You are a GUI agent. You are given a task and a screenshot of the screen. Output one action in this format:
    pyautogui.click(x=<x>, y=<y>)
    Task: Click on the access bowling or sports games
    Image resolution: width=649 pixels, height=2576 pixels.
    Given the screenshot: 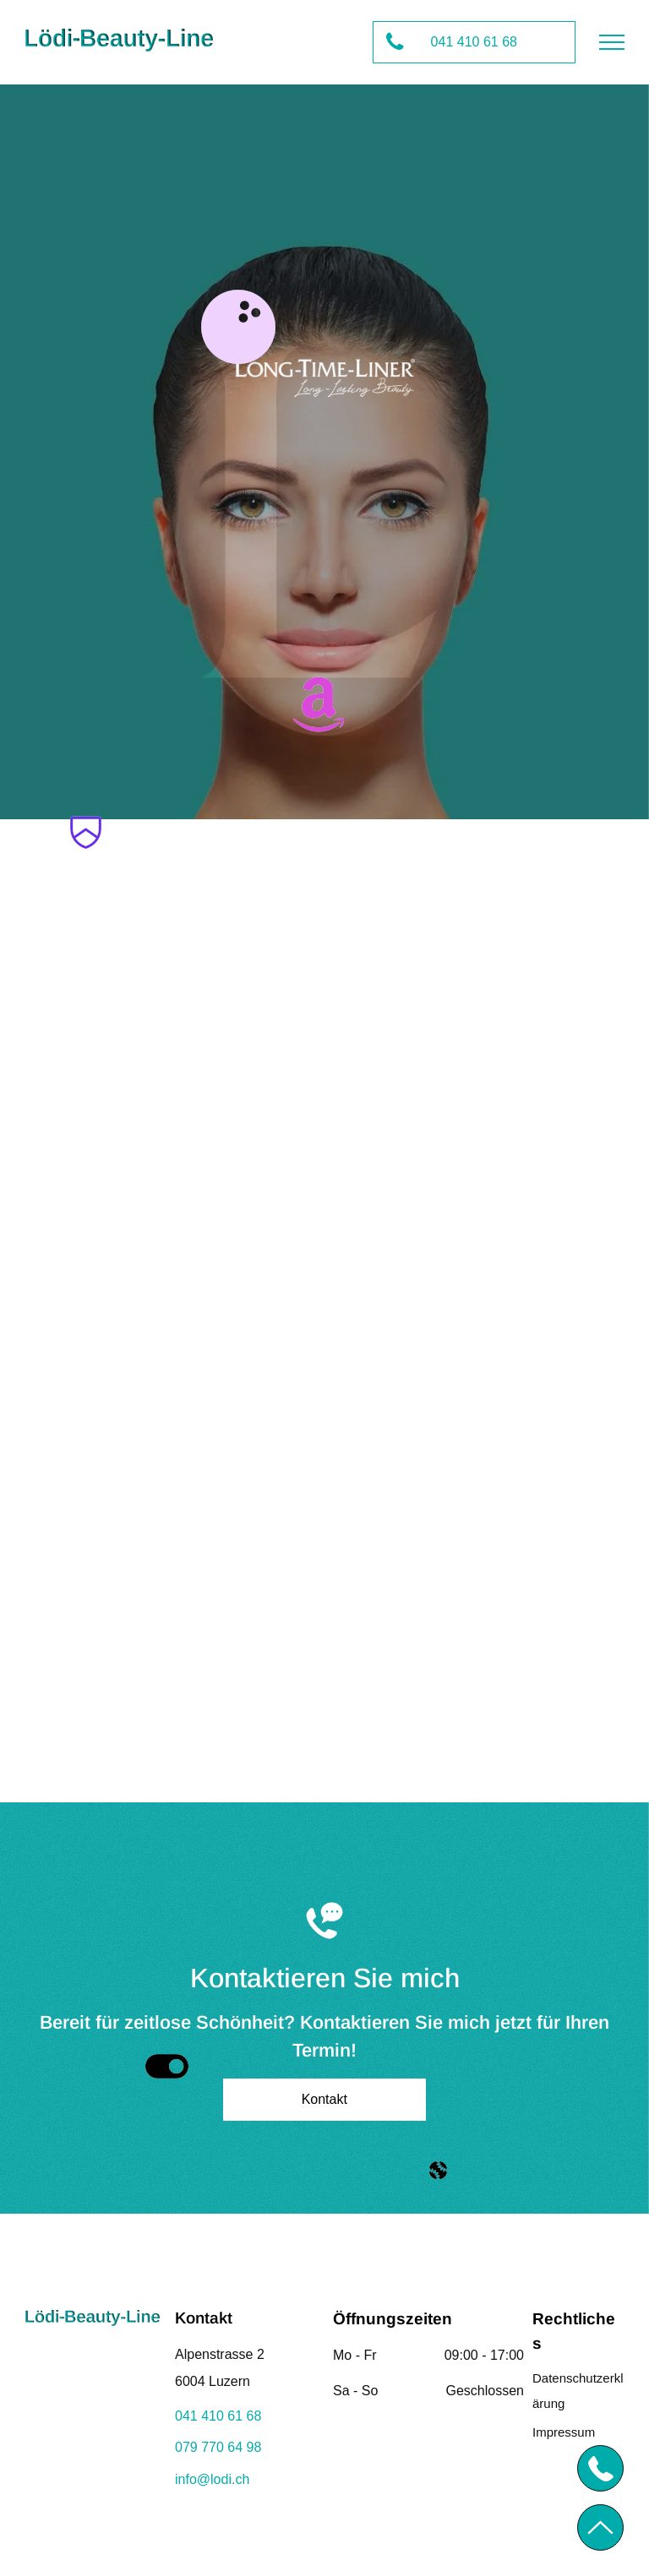 What is the action you would take?
    pyautogui.click(x=238, y=327)
    